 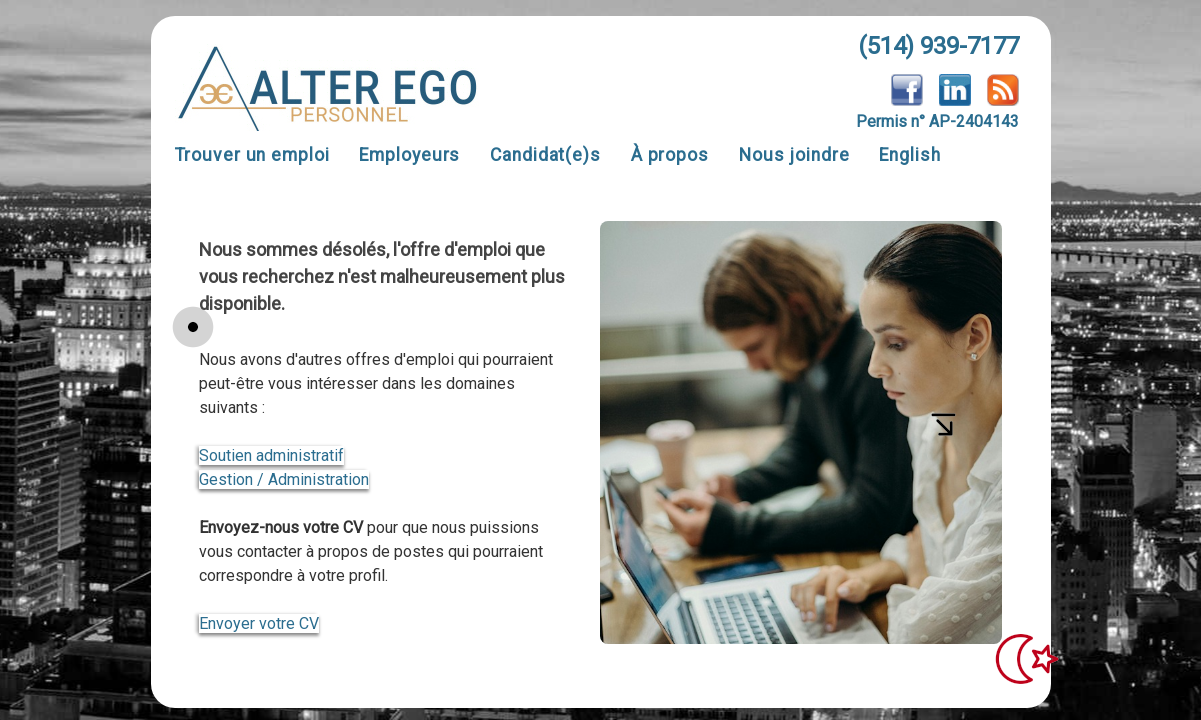 What do you see at coordinates (1025, 659) in the screenshot?
I see `toggle islamic calendar or prayer times` at bounding box center [1025, 659].